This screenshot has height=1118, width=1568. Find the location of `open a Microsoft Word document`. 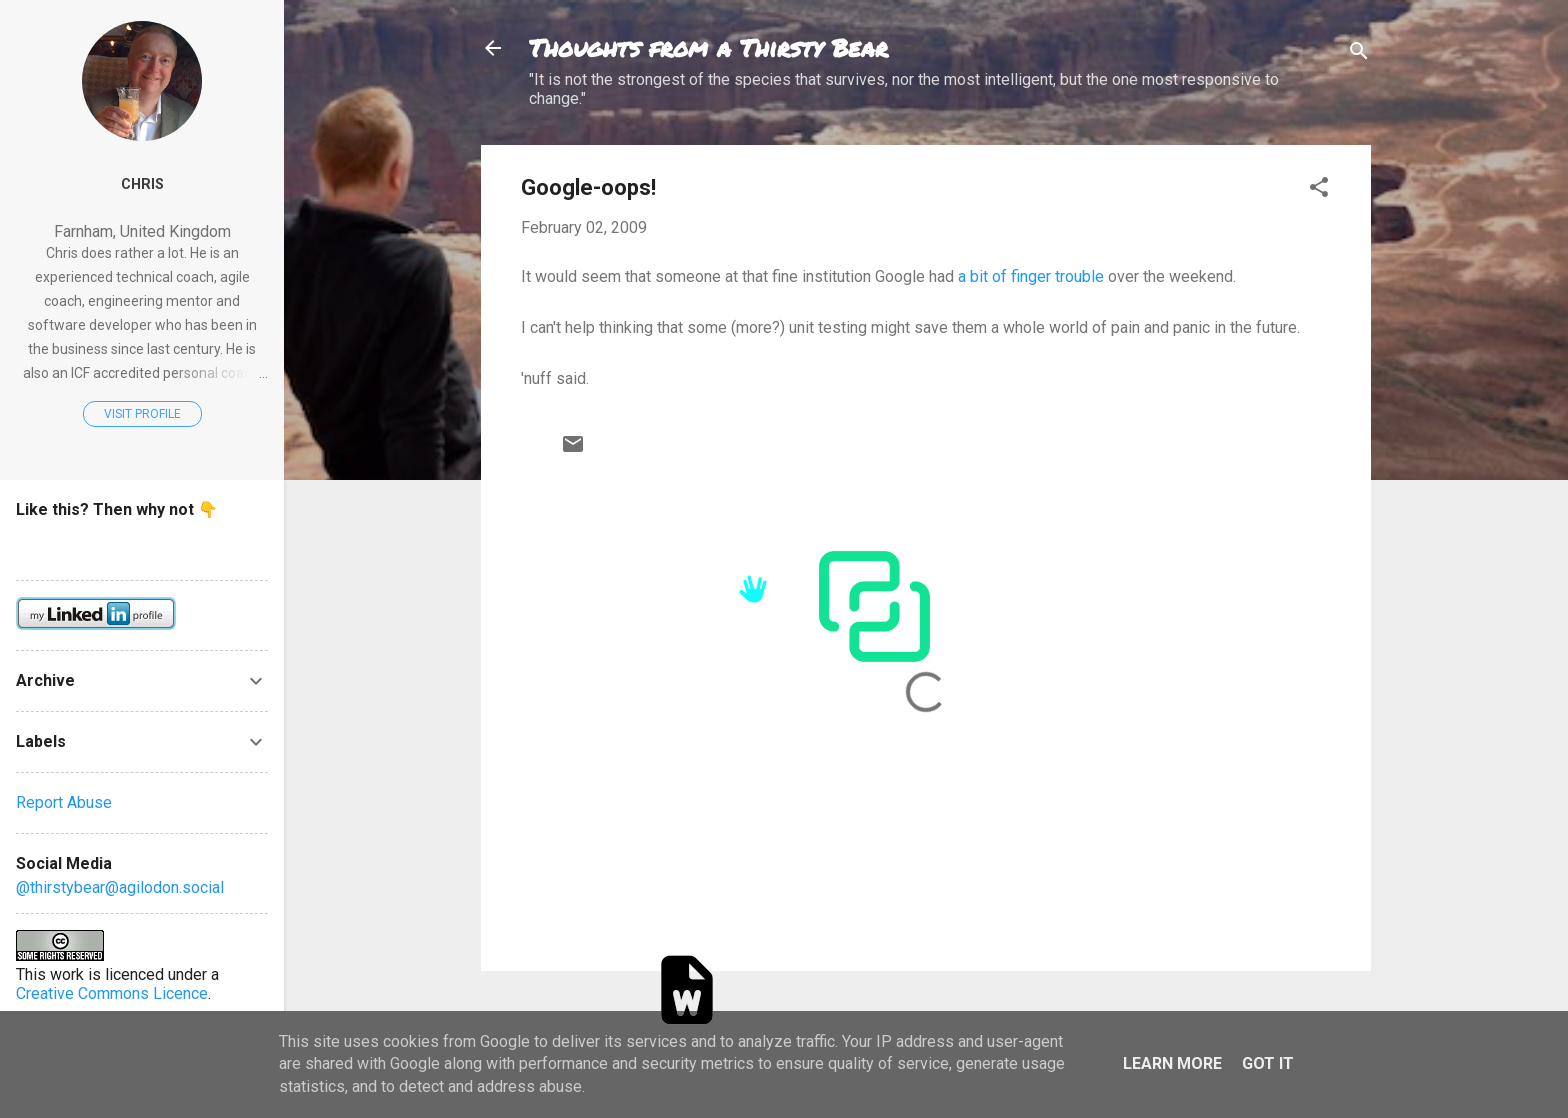

open a Microsoft Word document is located at coordinates (687, 990).